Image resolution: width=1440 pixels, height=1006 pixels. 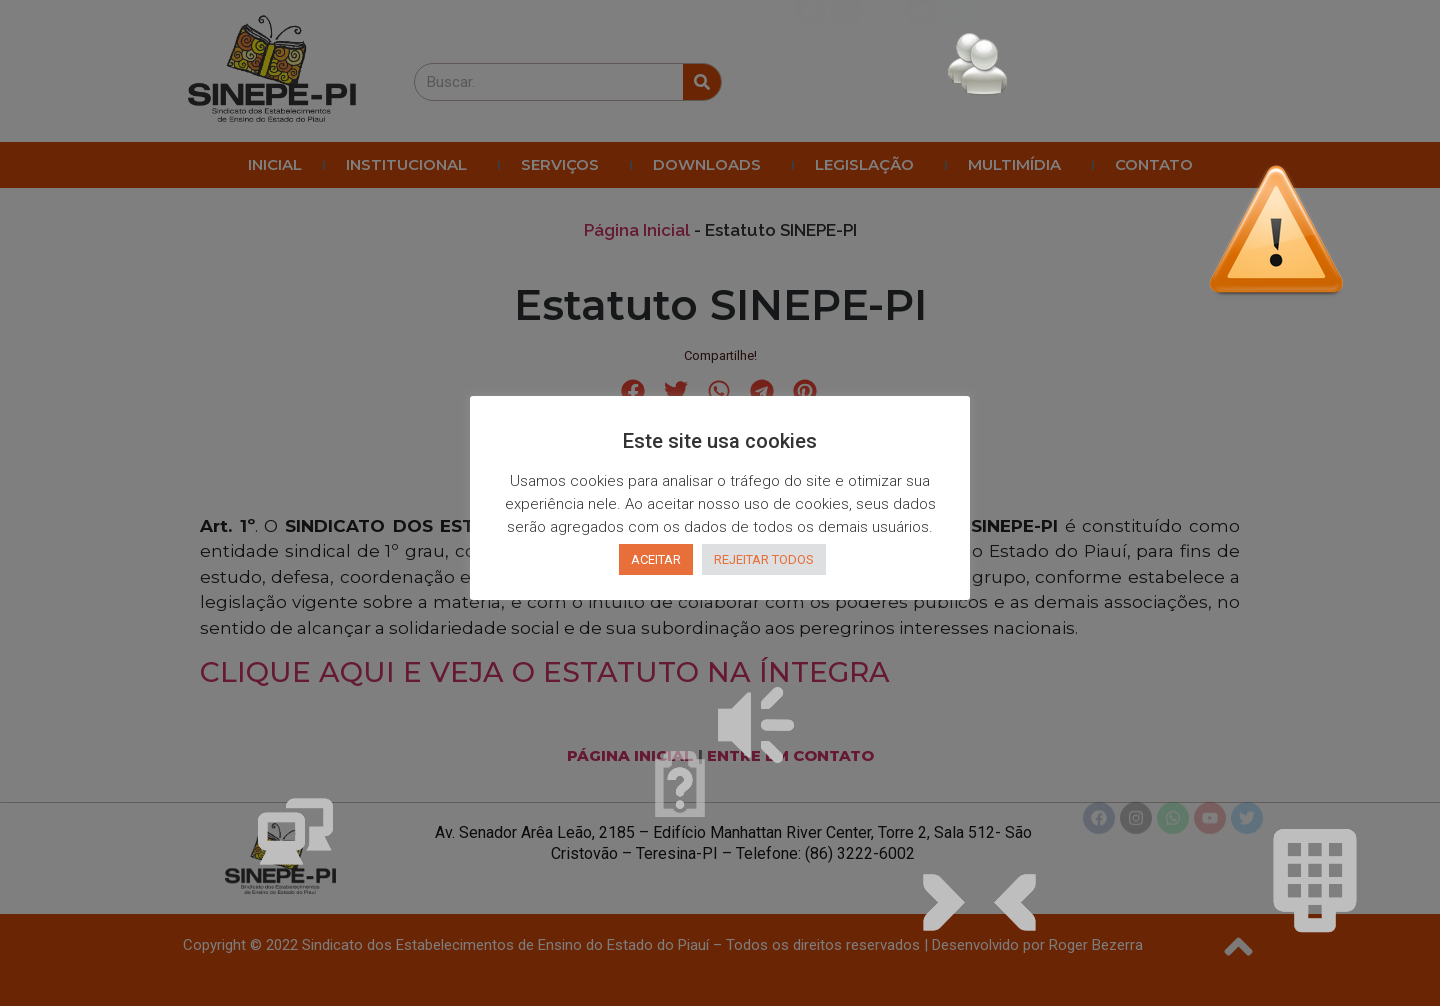 What do you see at coordinates (295, 831) in the screenshot?
I see `view network workgroup computers` at bounding box center [295, 831].